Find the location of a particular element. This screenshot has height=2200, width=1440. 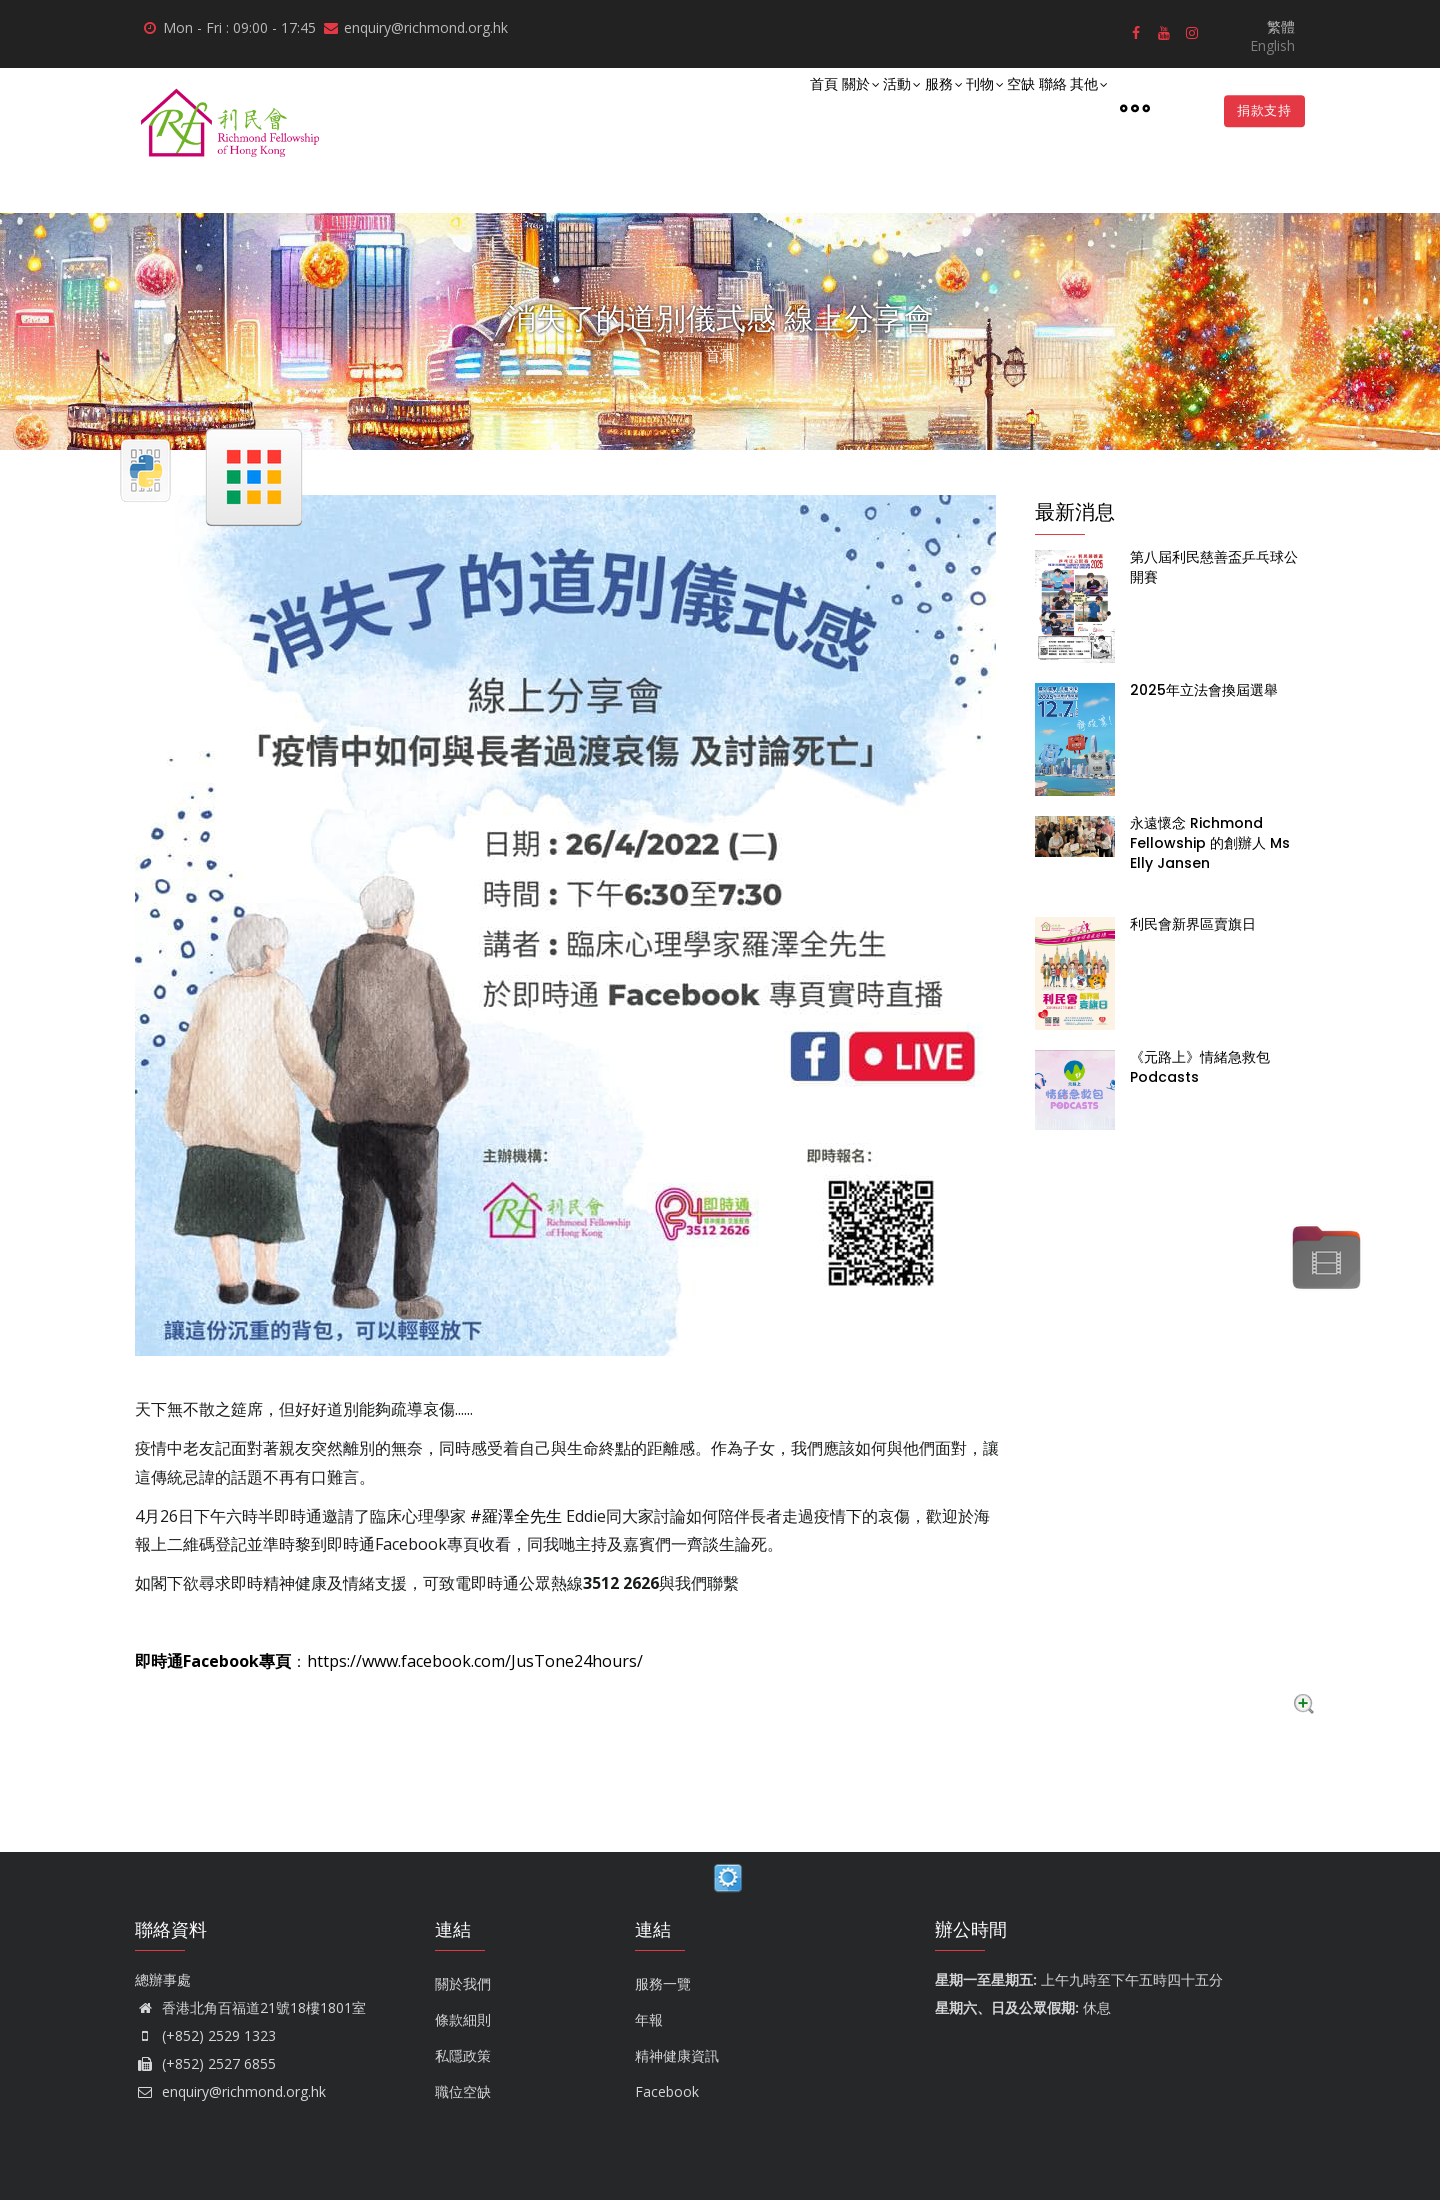

open color palette or theme settings is located at coordinates (254, 477).